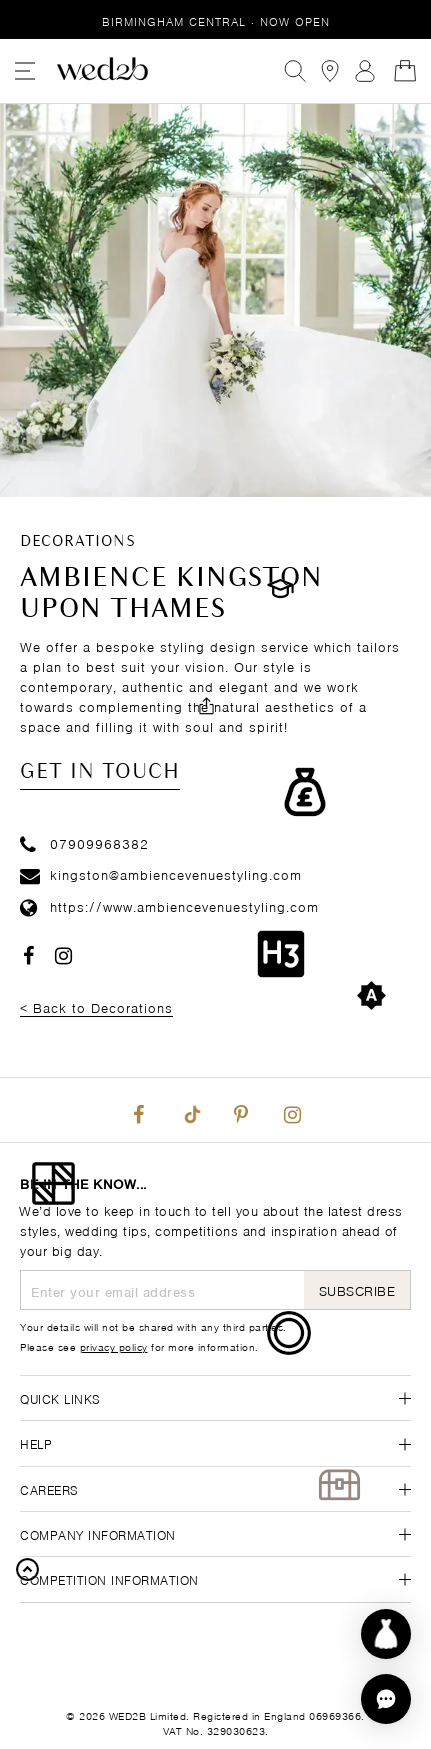  I want to click on scroll up or return to top of page, so click(27, 1569).